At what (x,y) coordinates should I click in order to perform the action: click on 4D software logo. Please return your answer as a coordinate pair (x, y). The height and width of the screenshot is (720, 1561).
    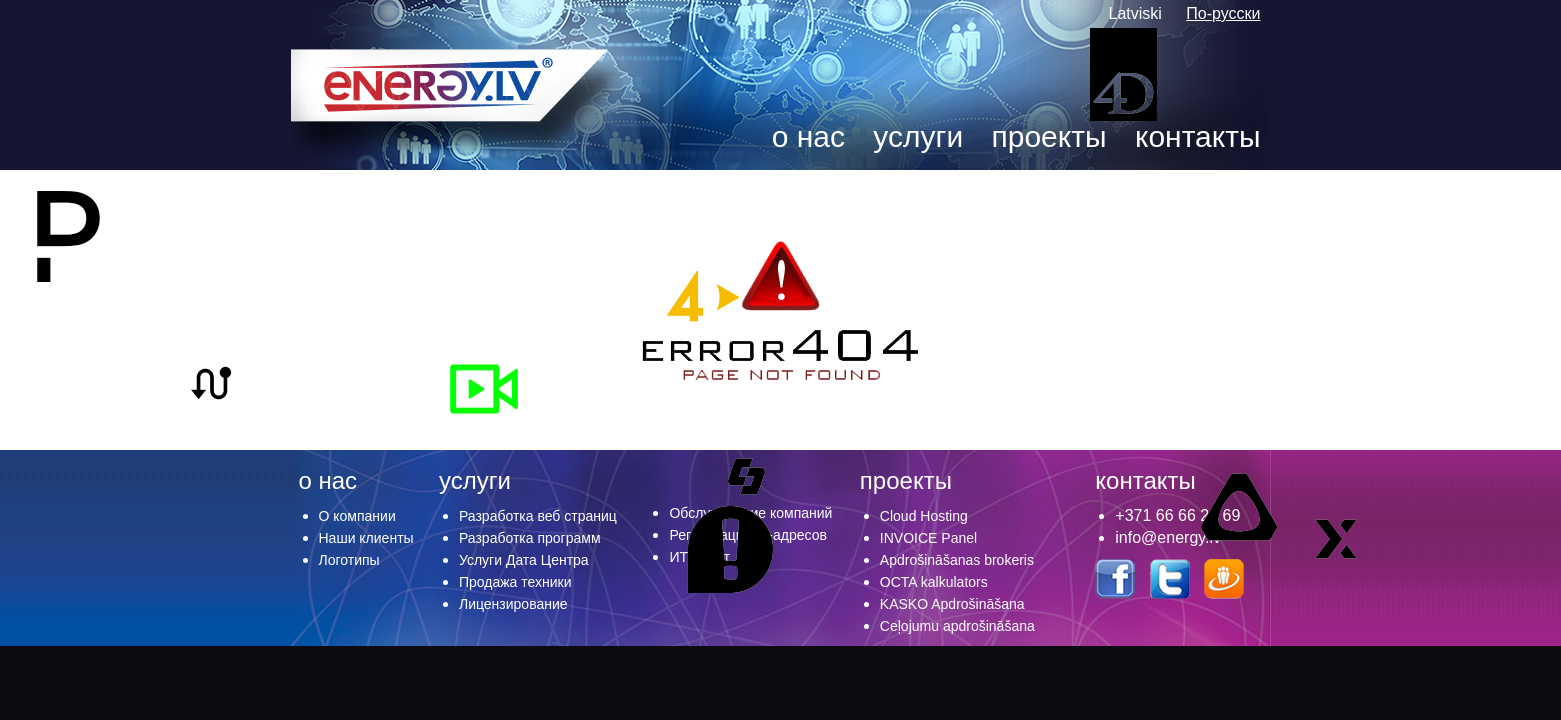
    Looking at the image, I should click on (1123, 74).